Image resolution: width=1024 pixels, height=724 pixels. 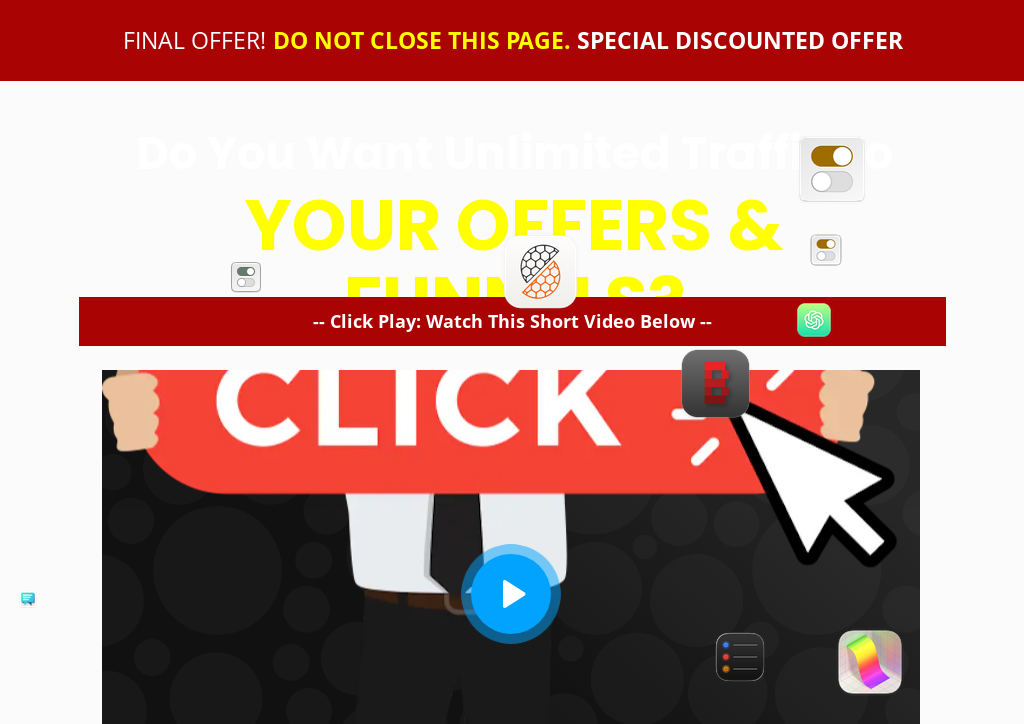 What do you see at coordinates (715, 383) in the screenshot?
I see `open btop system resource monitor` at bounding box center [715, 383].